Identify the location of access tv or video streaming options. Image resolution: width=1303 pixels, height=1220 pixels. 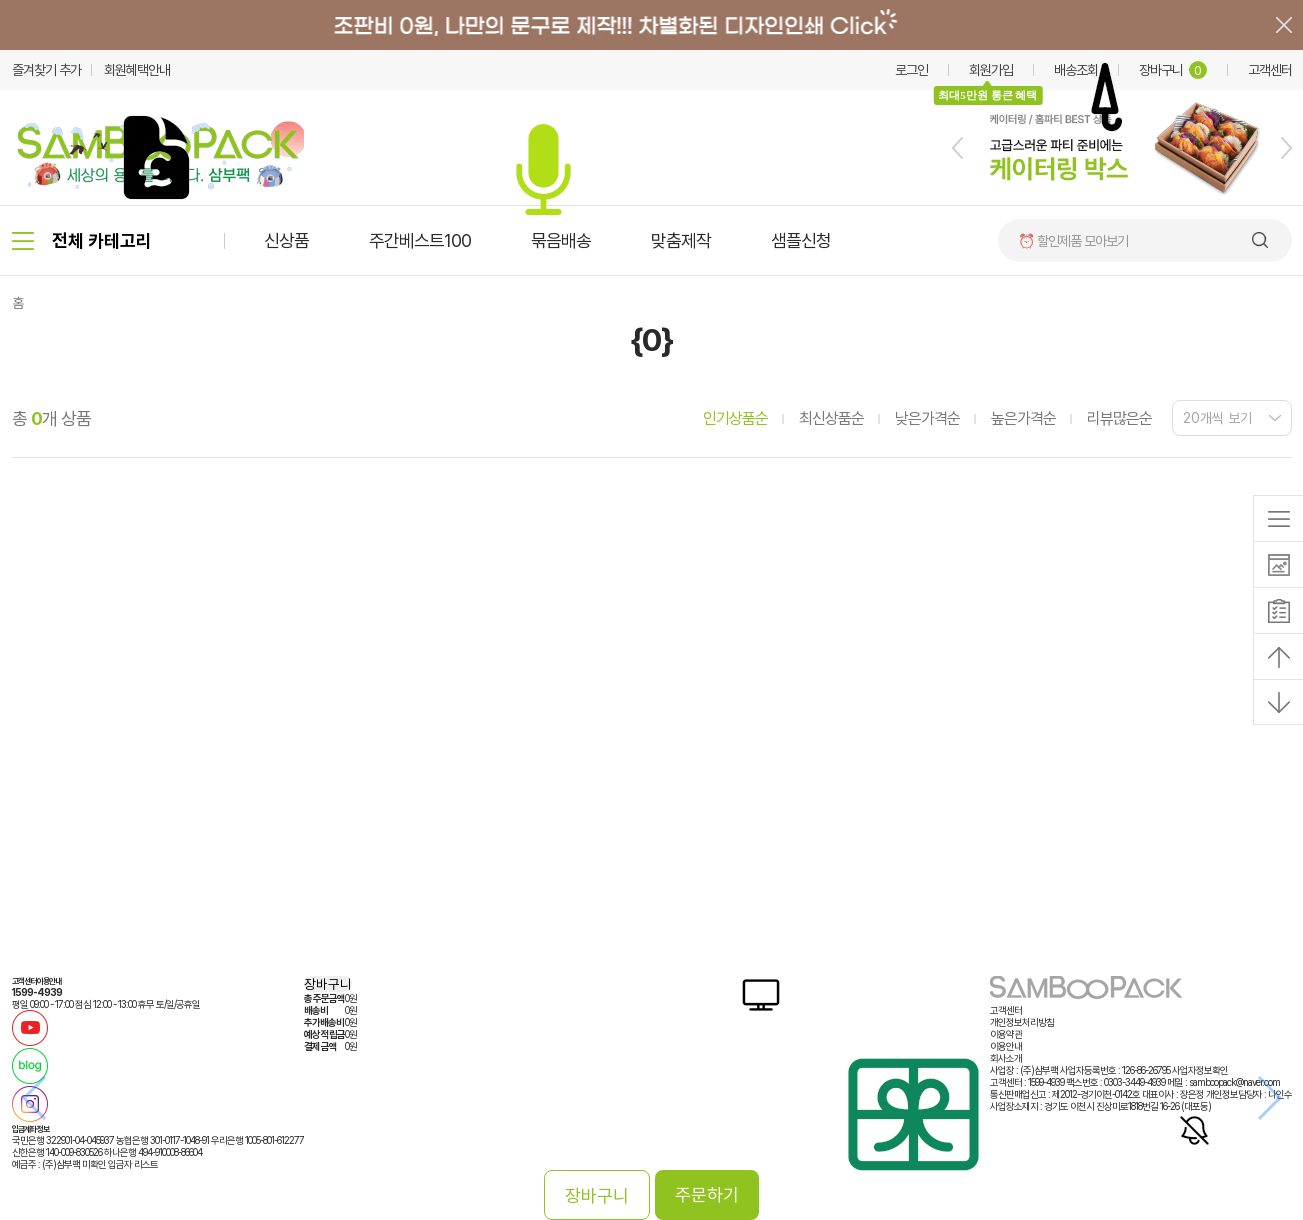
(761, 995).